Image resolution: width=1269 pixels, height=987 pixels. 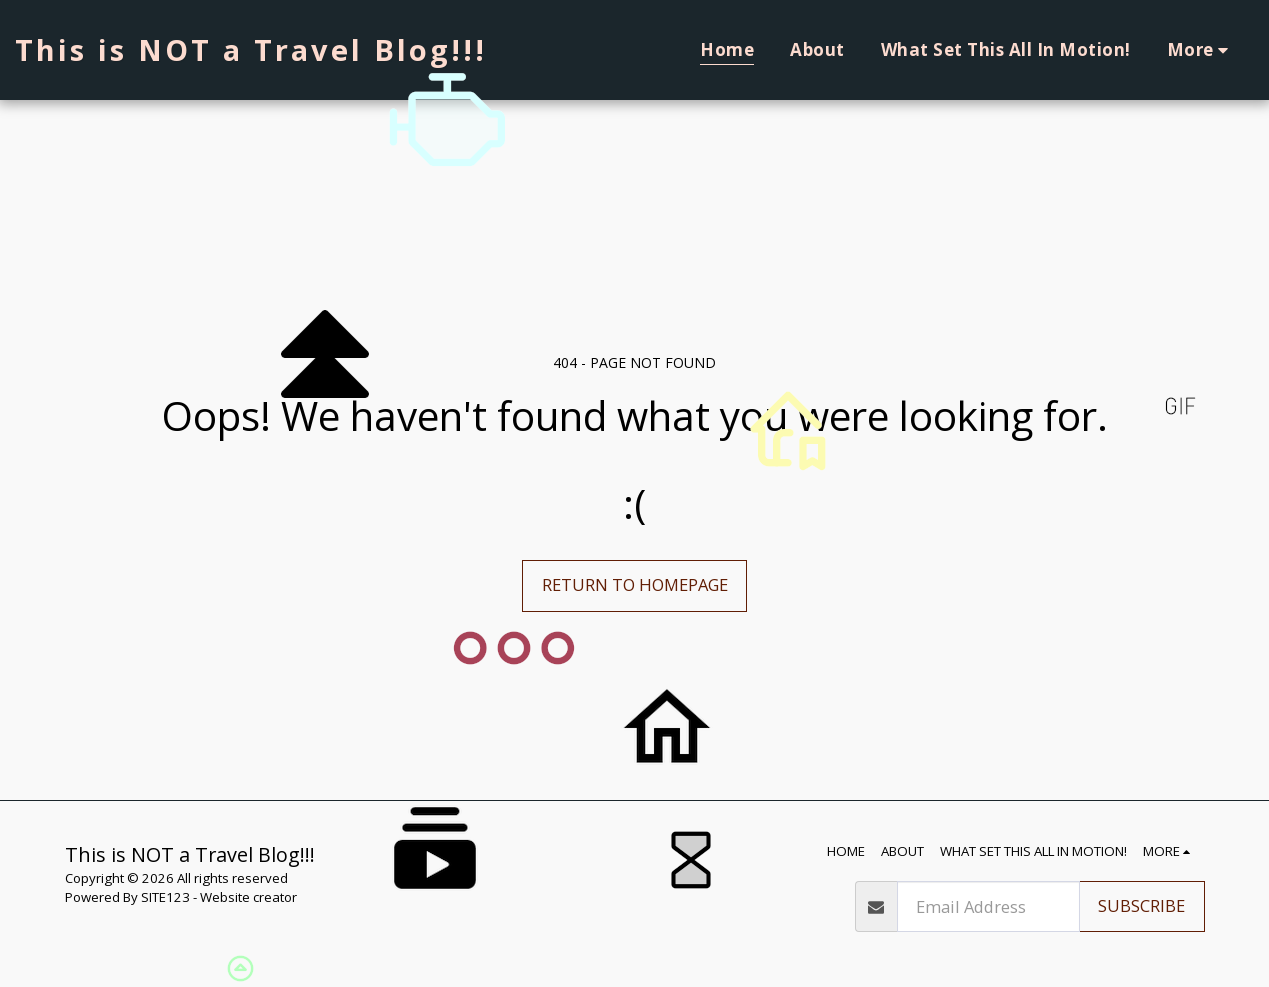 I want to click on save or bookmark a home listing, so click(x=788, y=429).